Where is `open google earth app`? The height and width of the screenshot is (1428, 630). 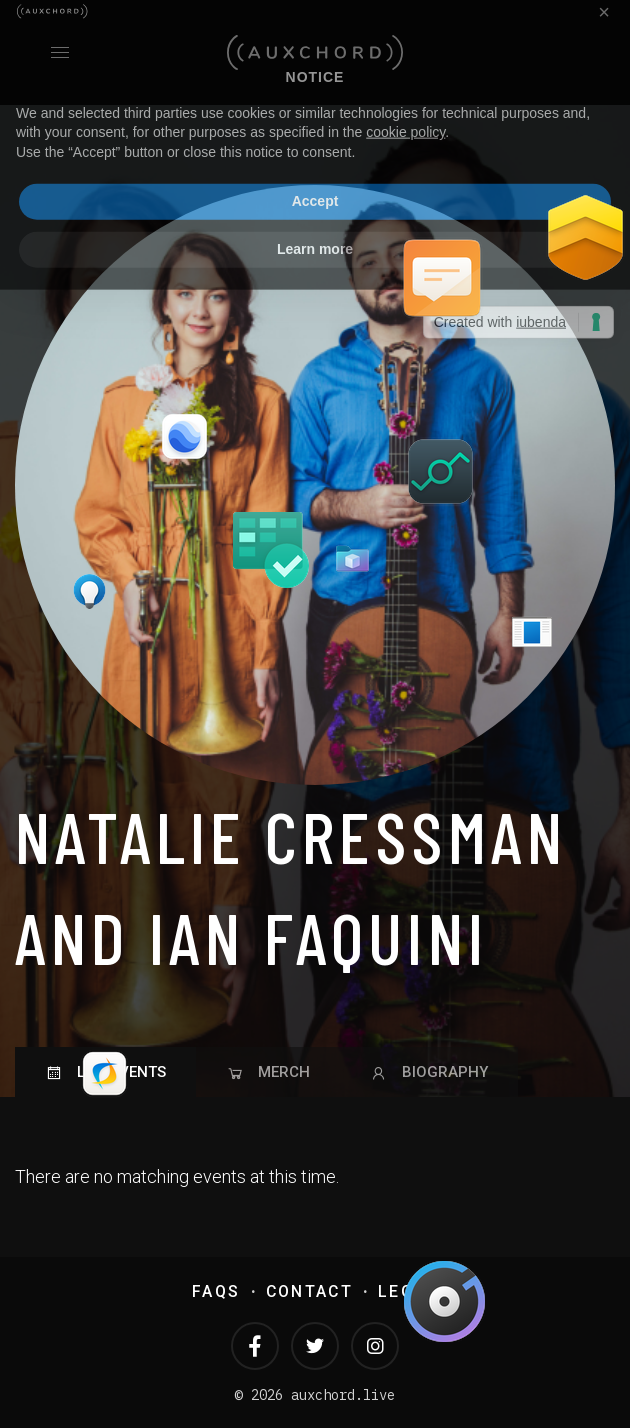 open google earth app is located at coordinates (184, 436).